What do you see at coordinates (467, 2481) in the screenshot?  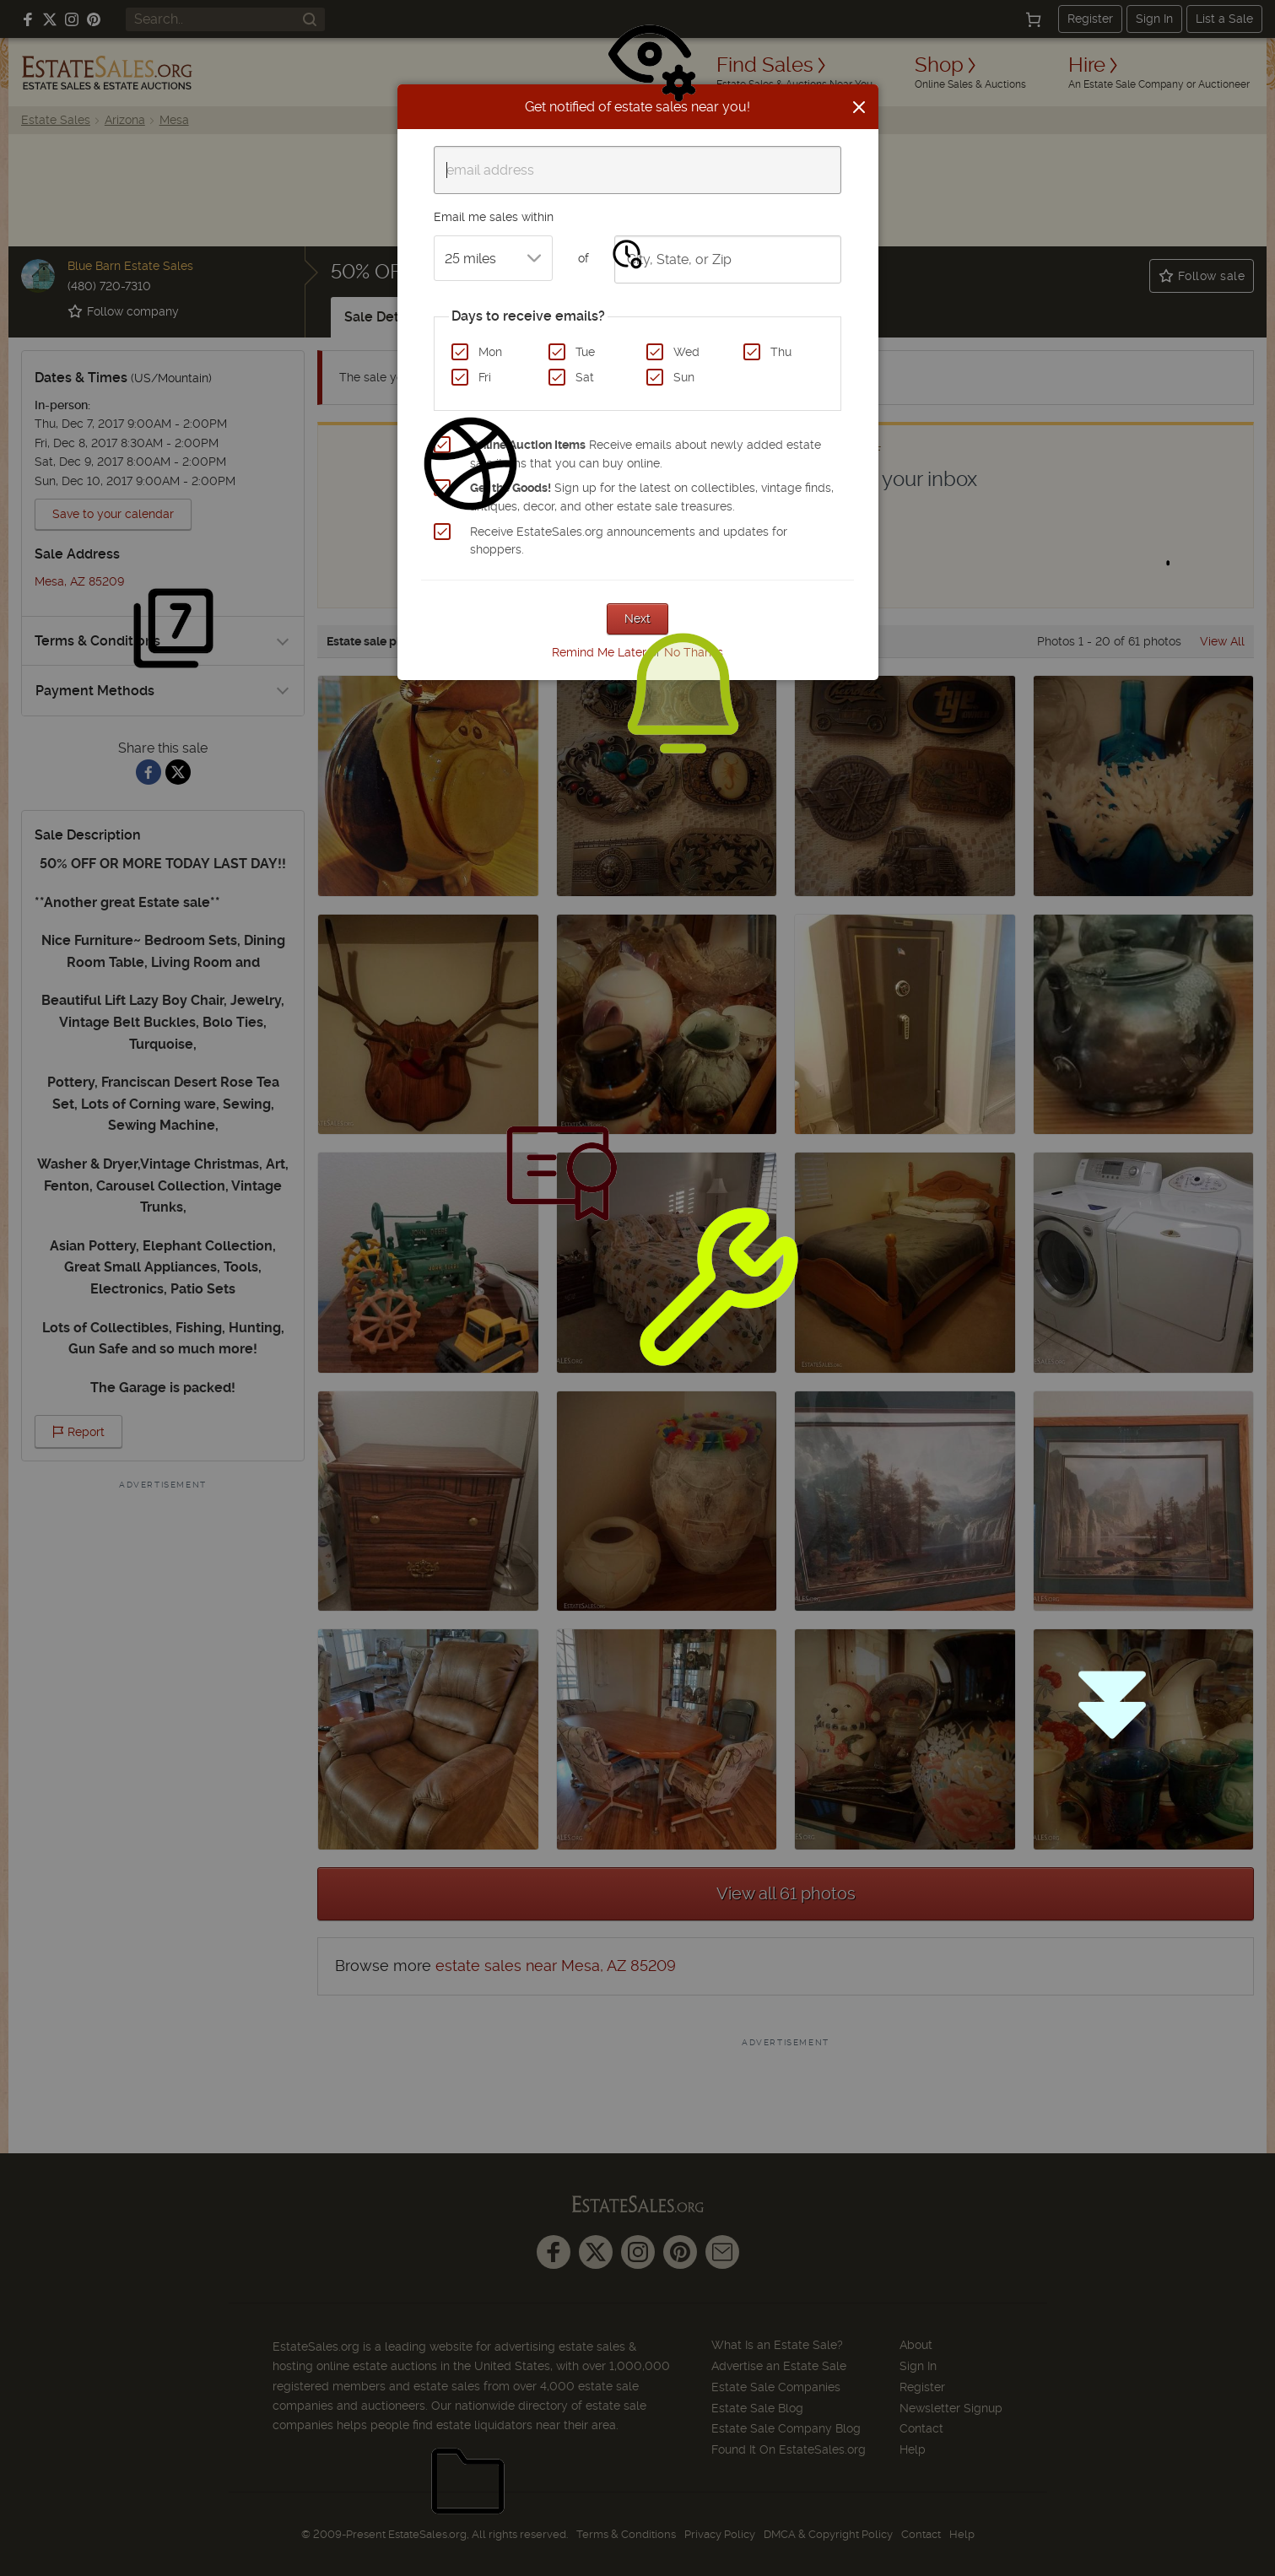 I see `open folder or directory` at bounding box center [467, 2481].